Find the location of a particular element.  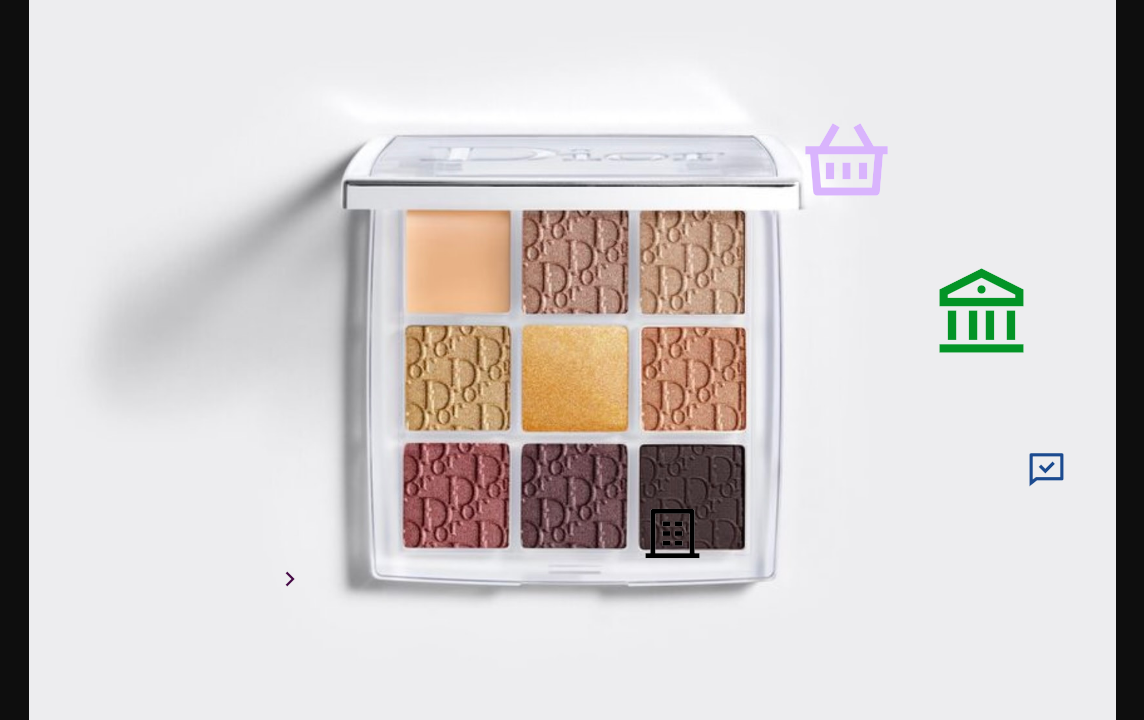

view your shopping basket is located at coordinates (846, 158).